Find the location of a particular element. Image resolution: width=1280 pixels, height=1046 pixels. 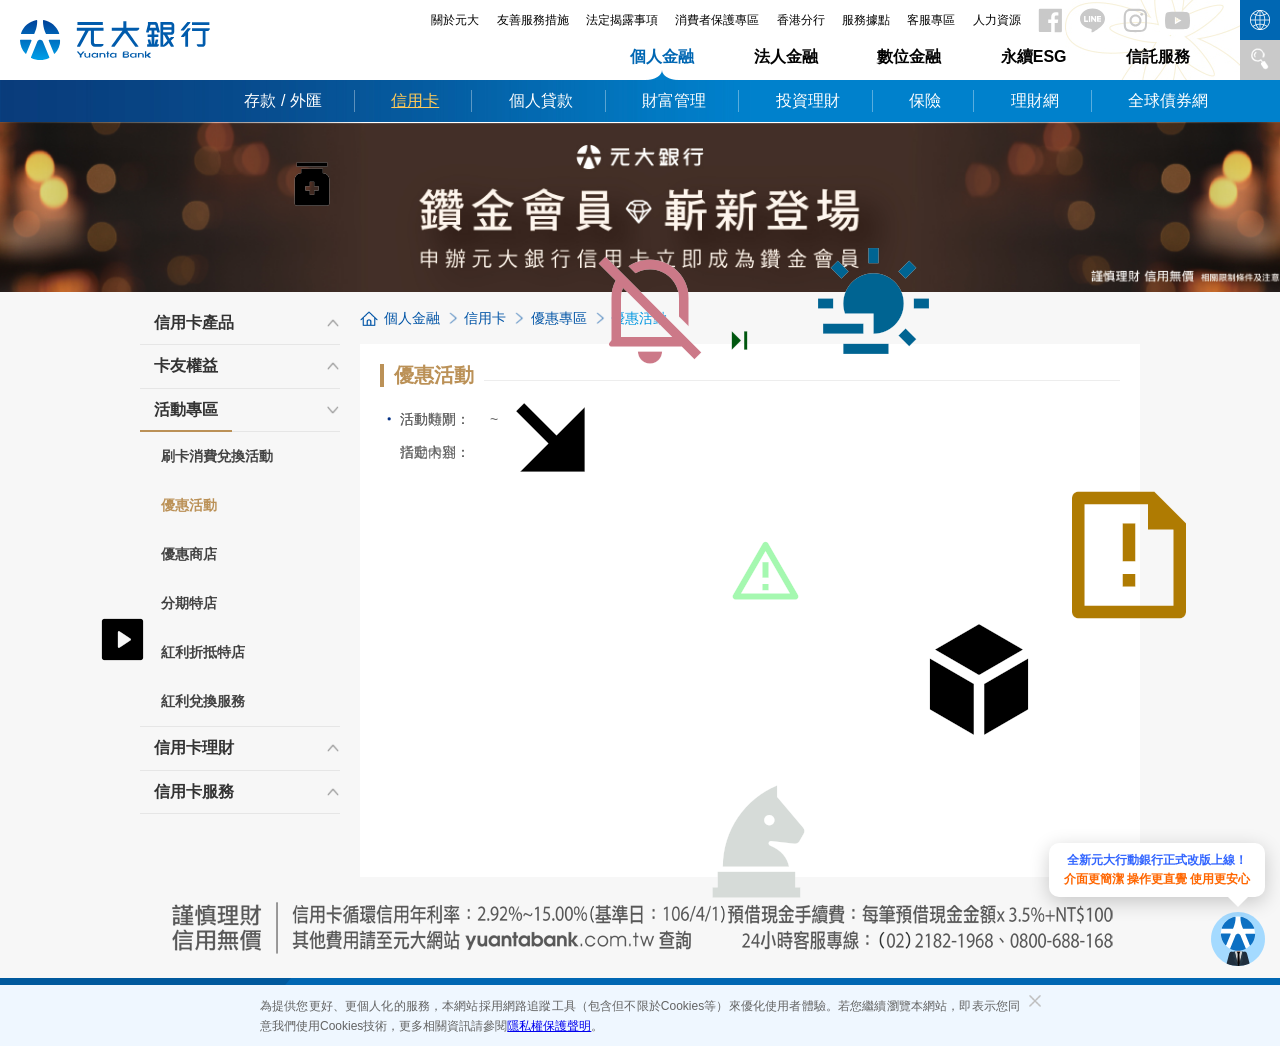

view medication information is located at coordinates (312, 184).